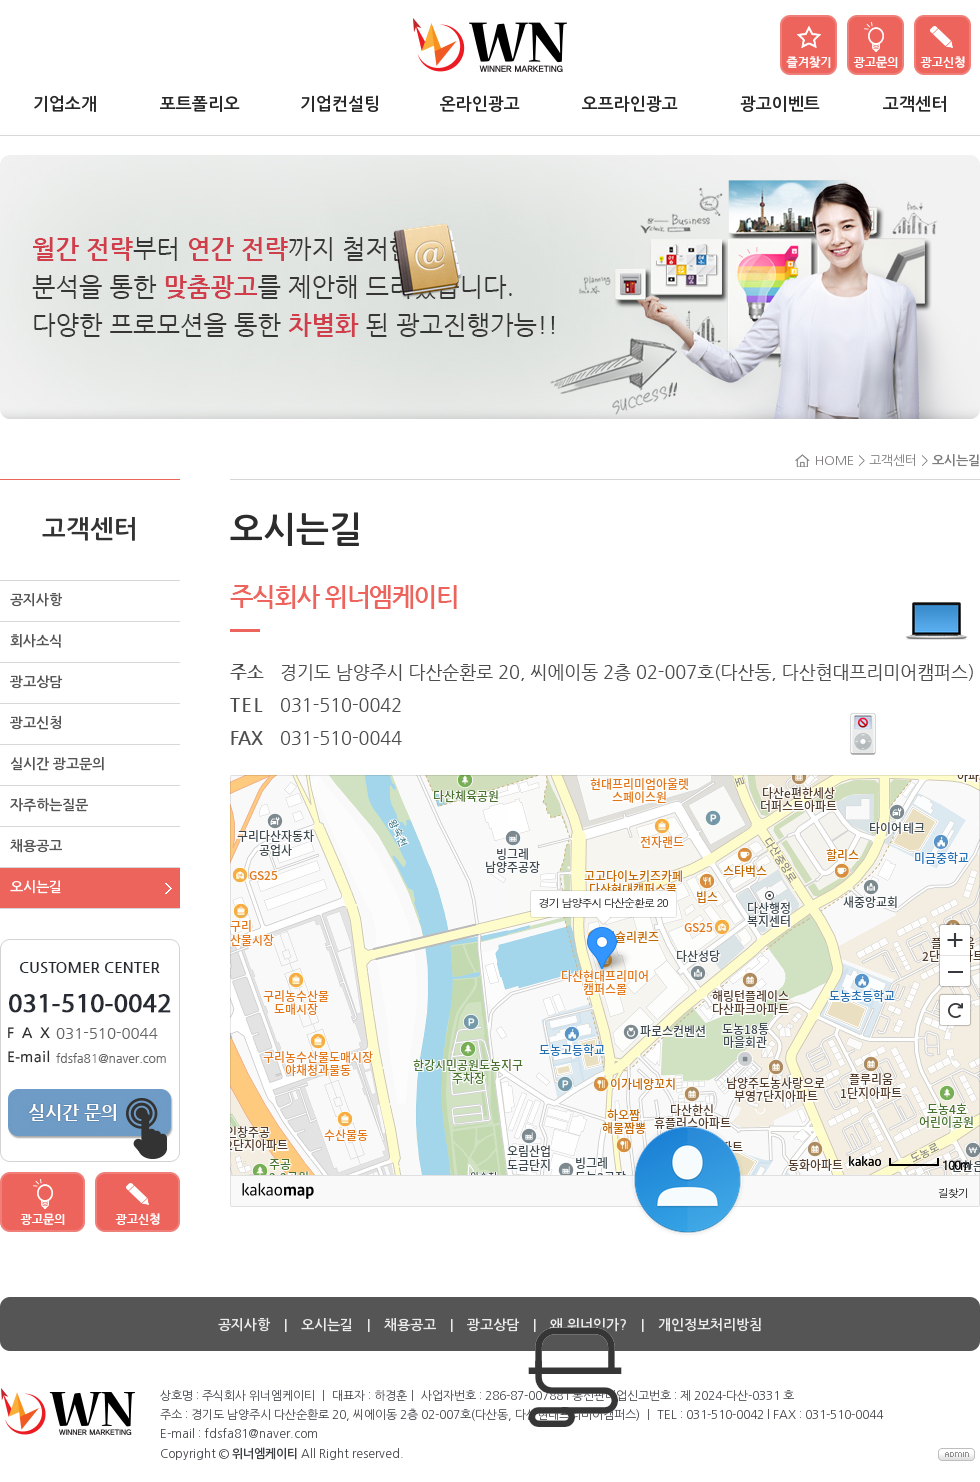  What do you see at coordinates (427, 260) in the screenshot?
I see `open contacts or address book` at bounding box center [427, 260].